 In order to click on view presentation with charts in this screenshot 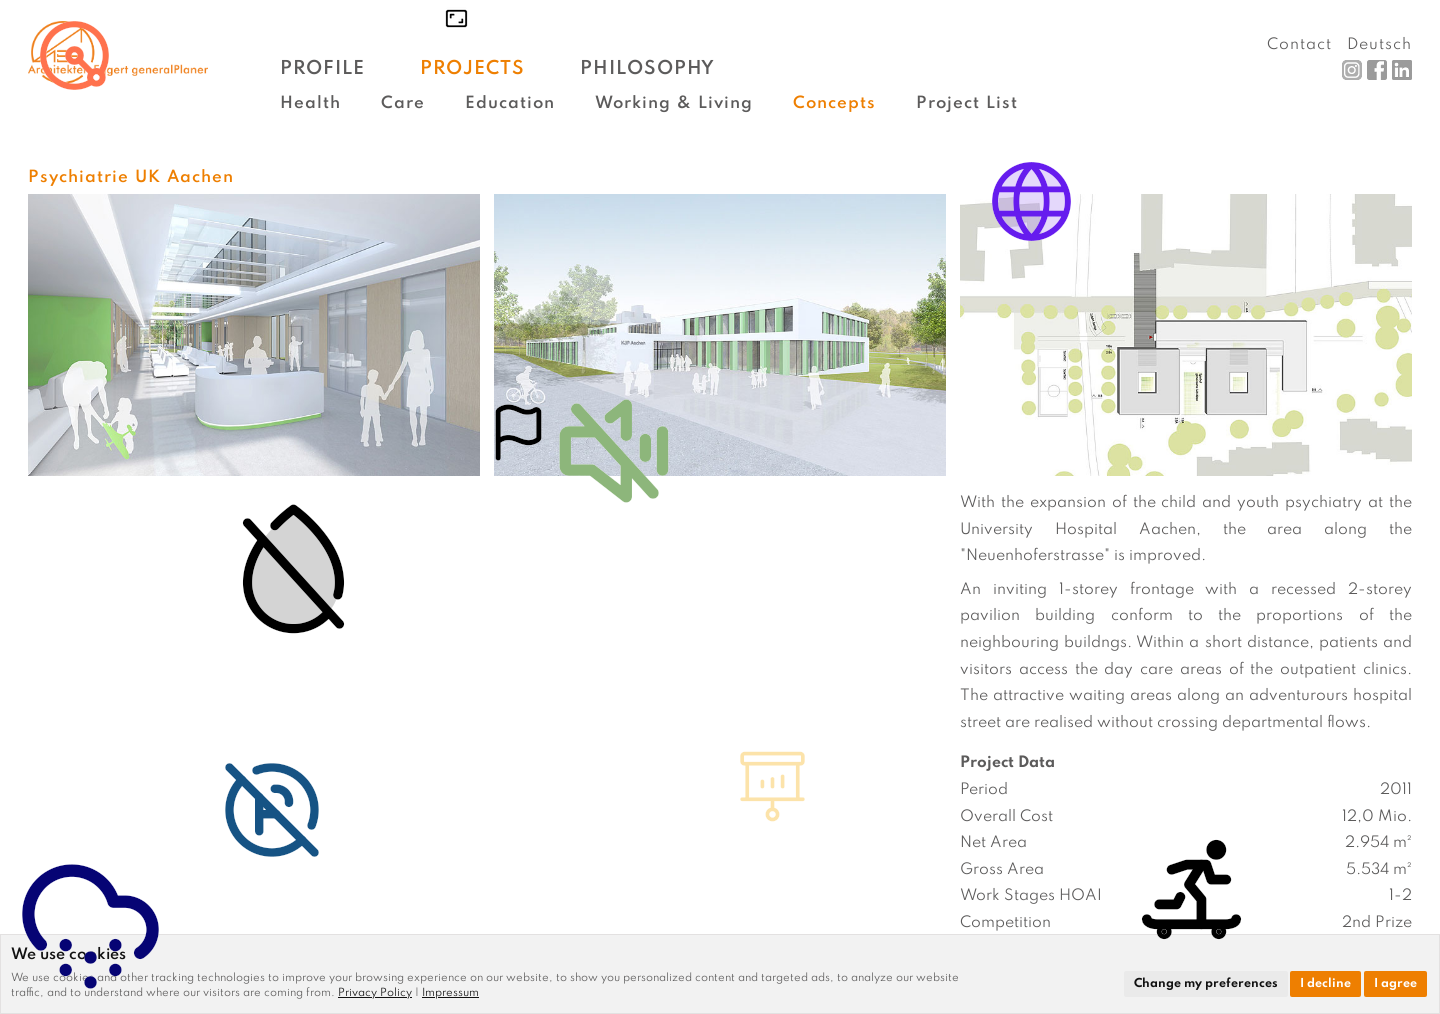, I will do `click(772, 781)`.